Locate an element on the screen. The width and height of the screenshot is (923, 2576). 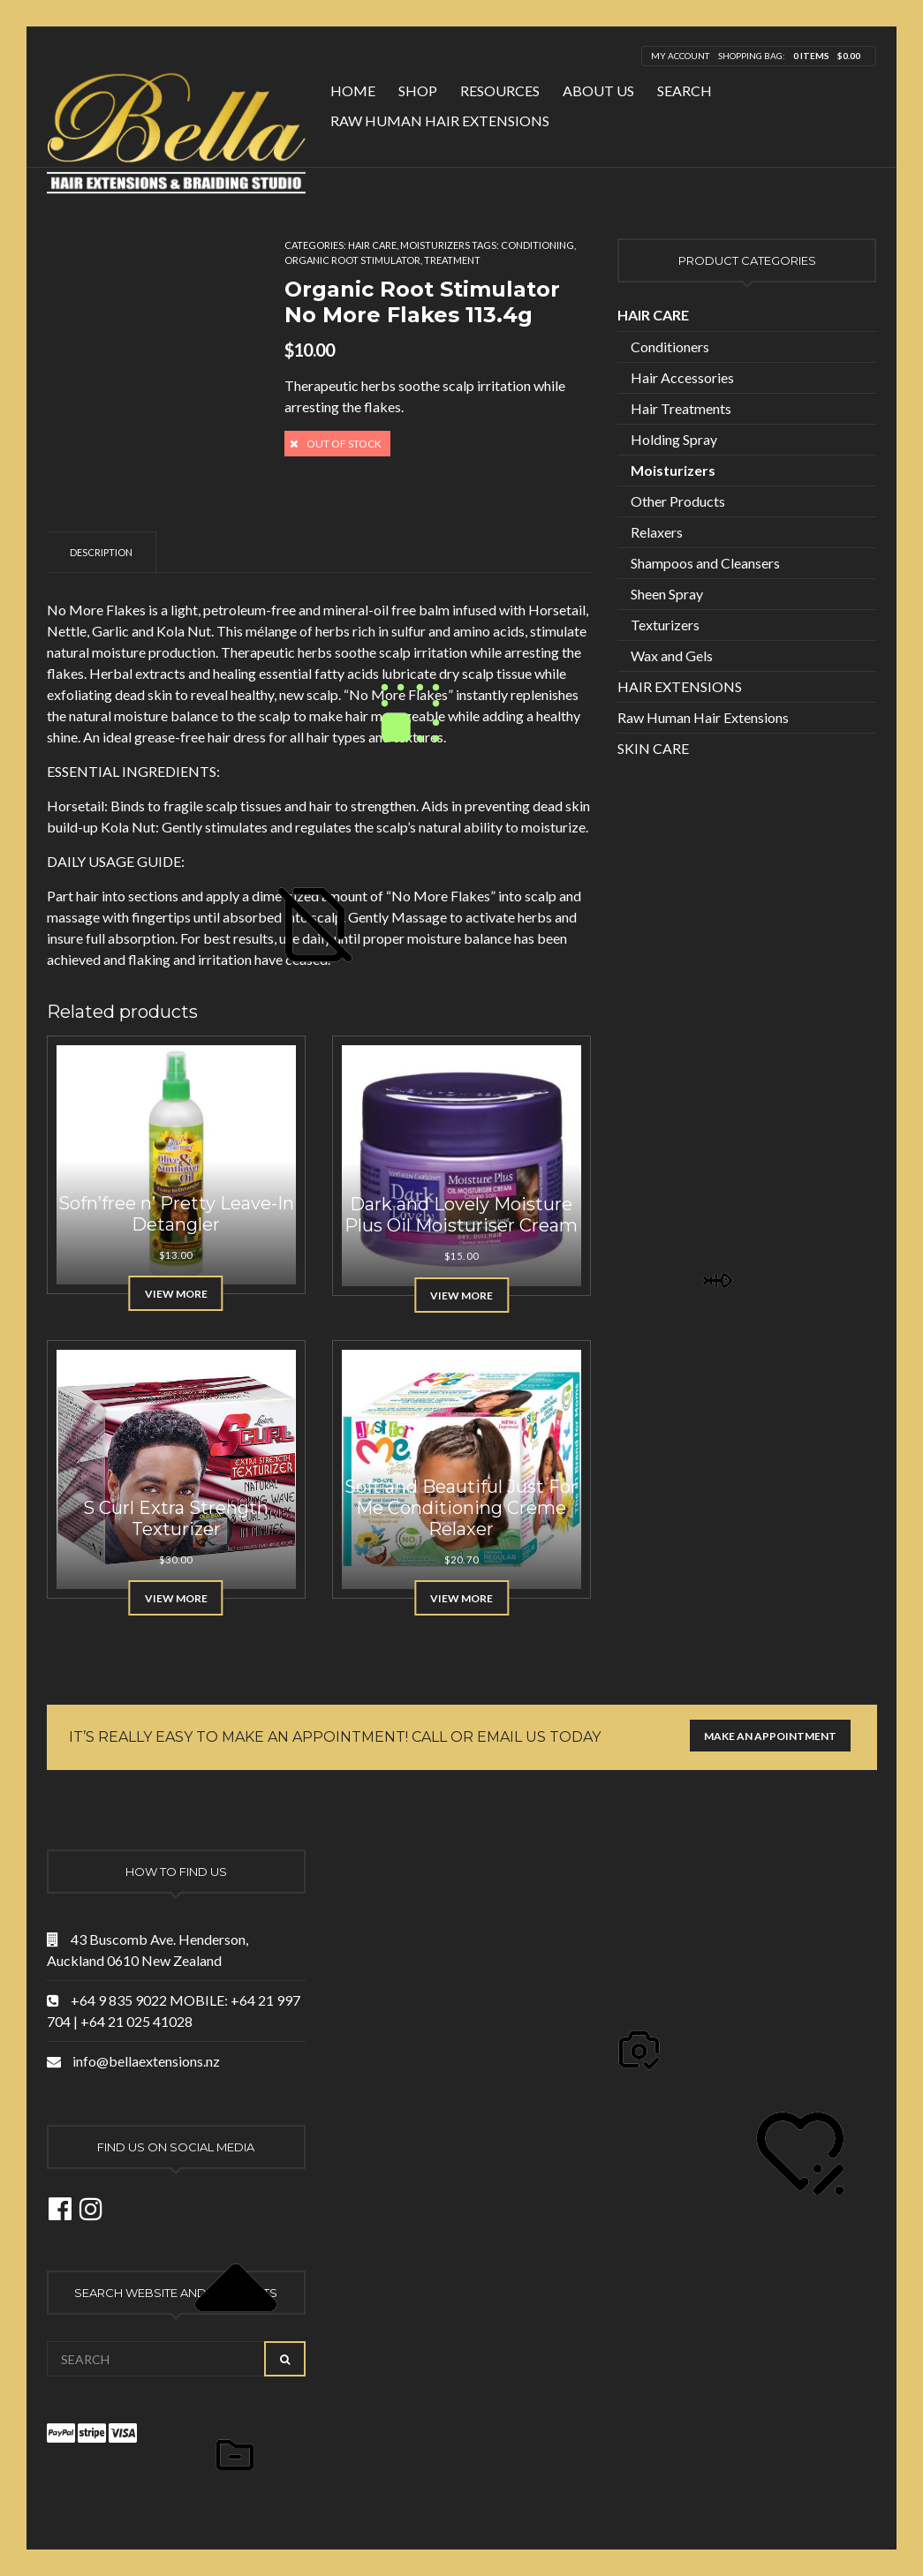
photo successfully uploaded or verified is located at coordinates (639, 2049).